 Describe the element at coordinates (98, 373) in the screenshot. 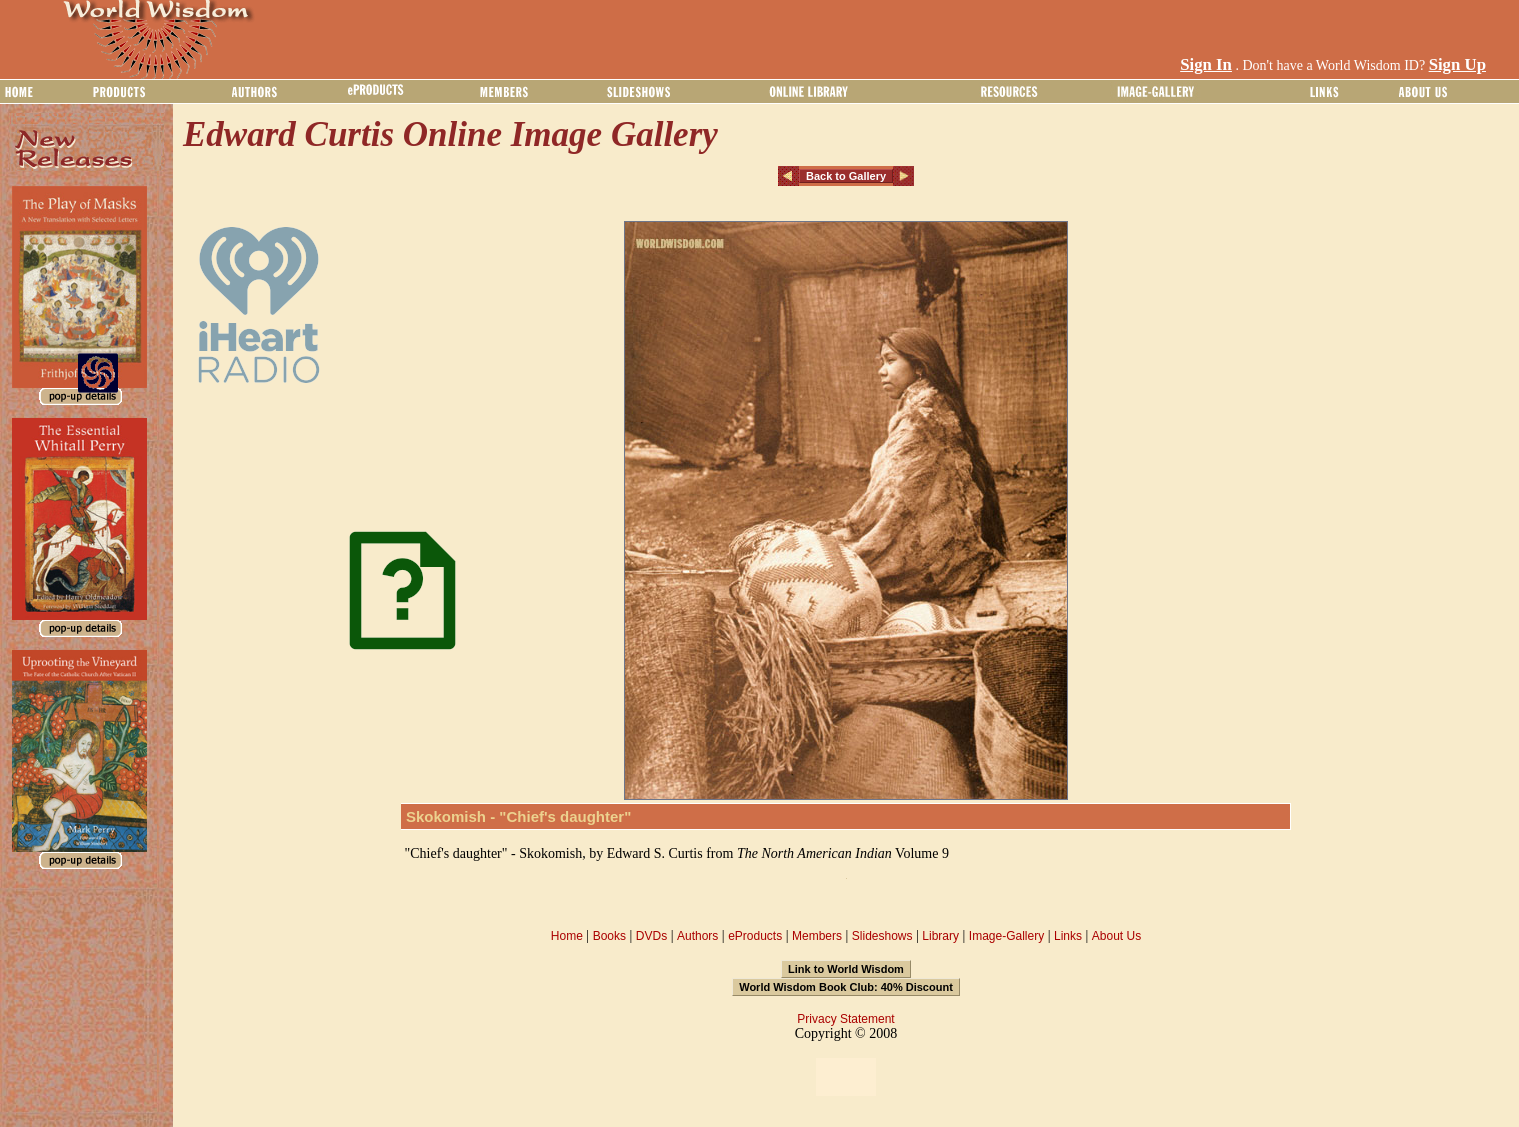

I see `visit codewars coding challenge platform` at that location.